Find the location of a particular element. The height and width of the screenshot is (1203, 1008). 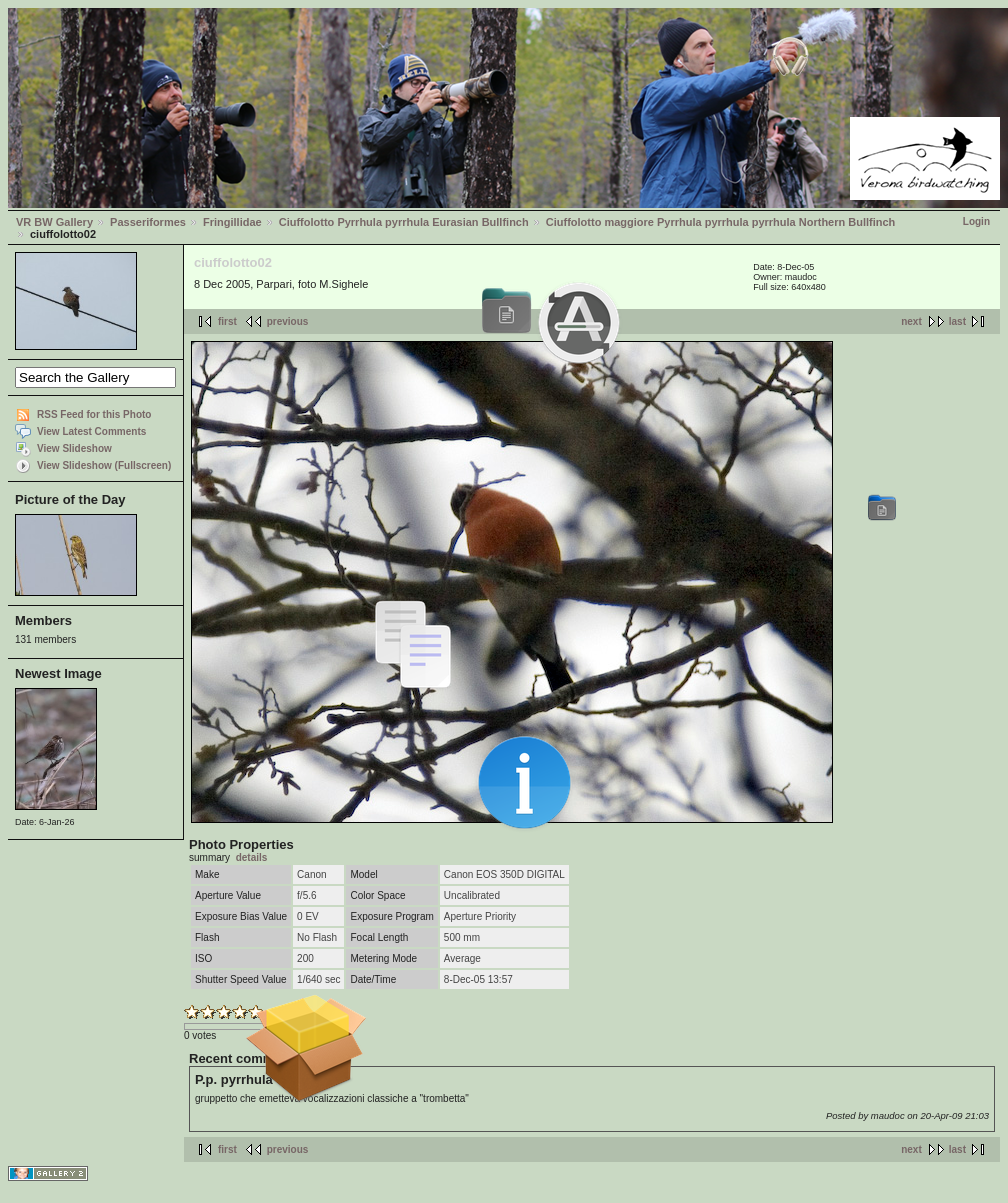

open your documents folder is located at coordinates (882, 507).